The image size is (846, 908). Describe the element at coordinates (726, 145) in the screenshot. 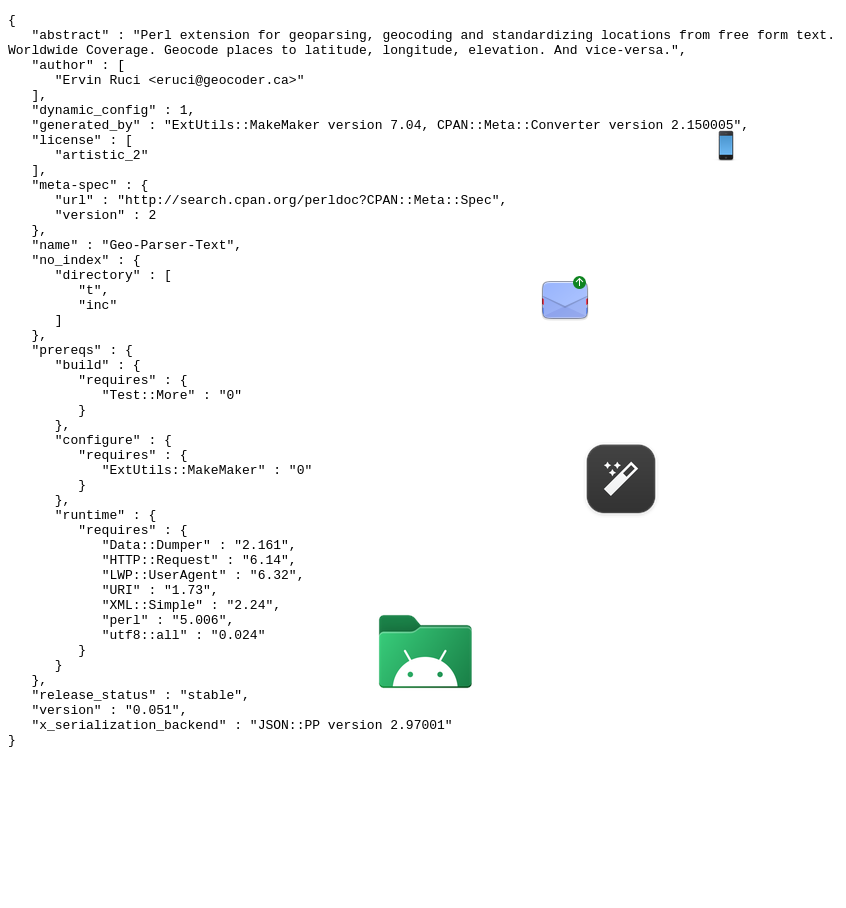

I see `indicates a connected iPhone device` at that location.